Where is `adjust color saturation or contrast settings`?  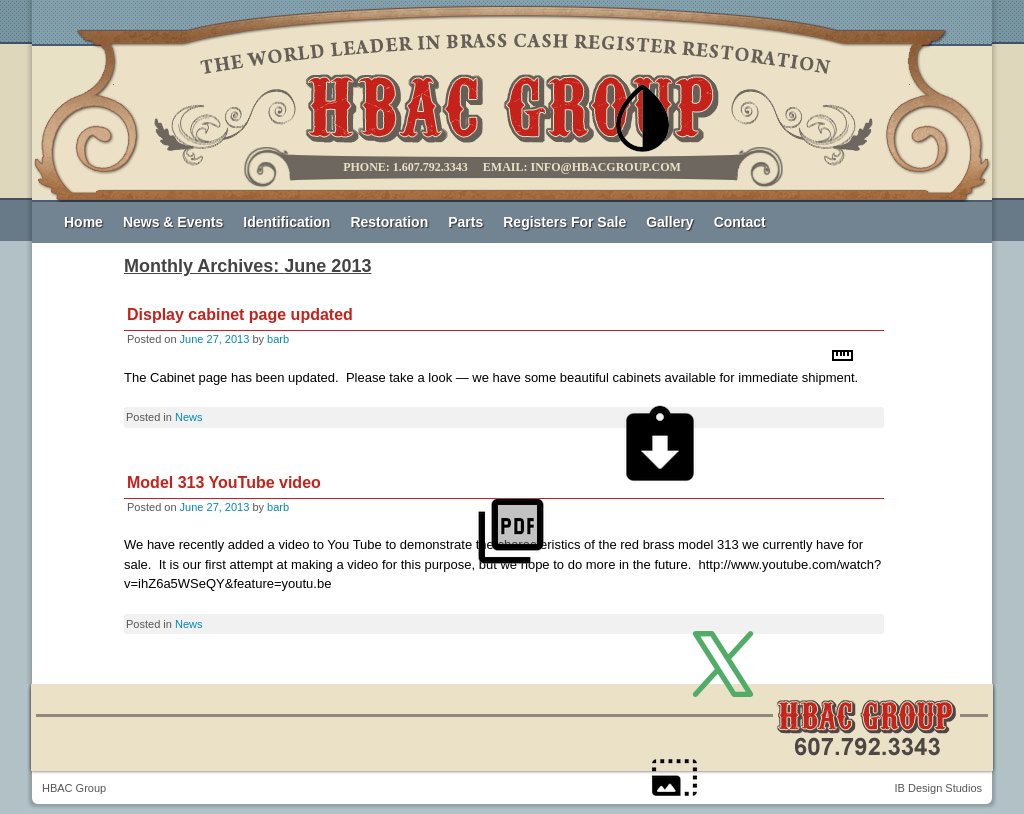 adjust color saturation or contrast settings is located at coordinates (642, 120).